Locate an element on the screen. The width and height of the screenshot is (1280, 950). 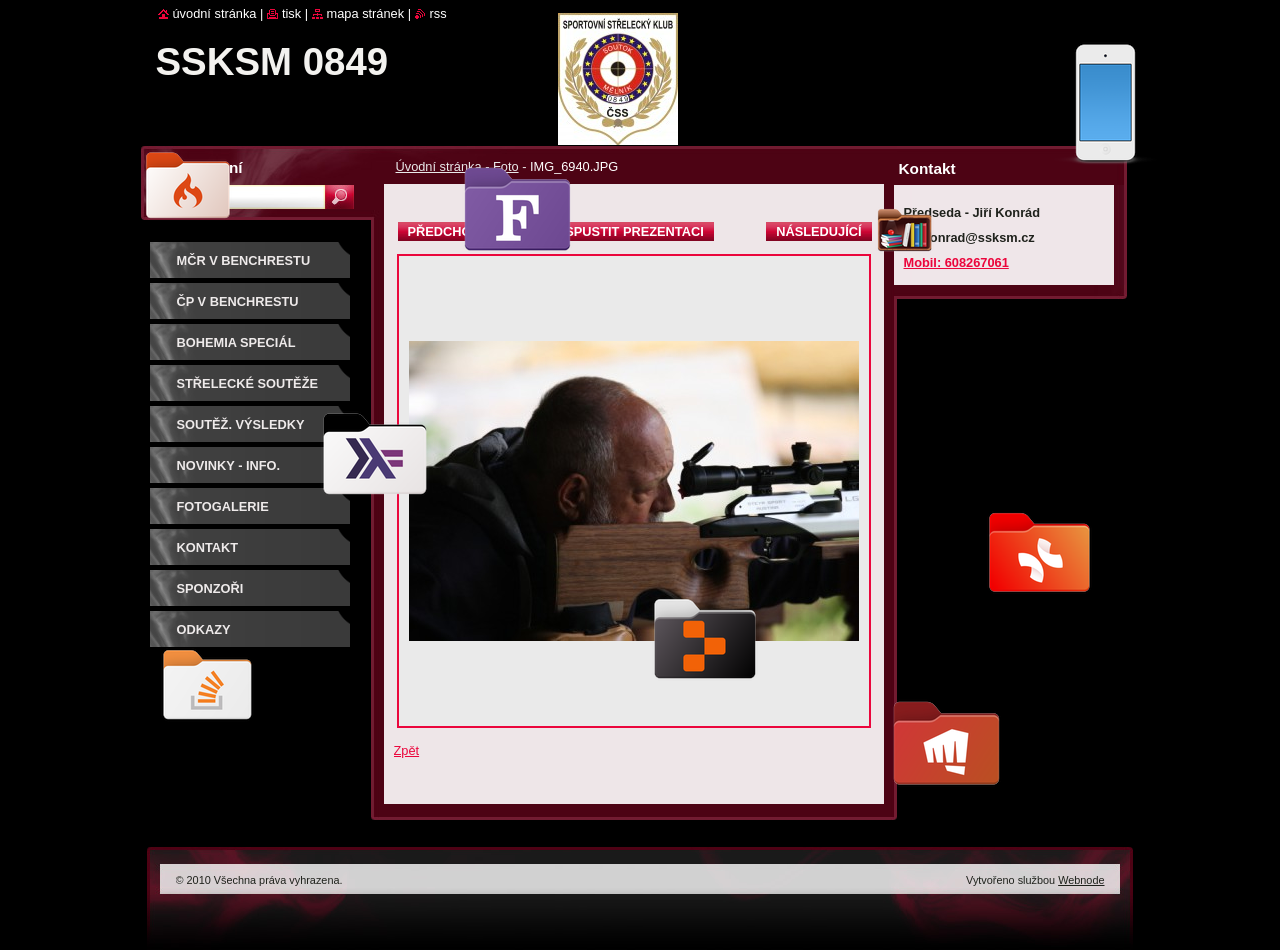
iPod touch device connected is located at coordinates (1105, 101).